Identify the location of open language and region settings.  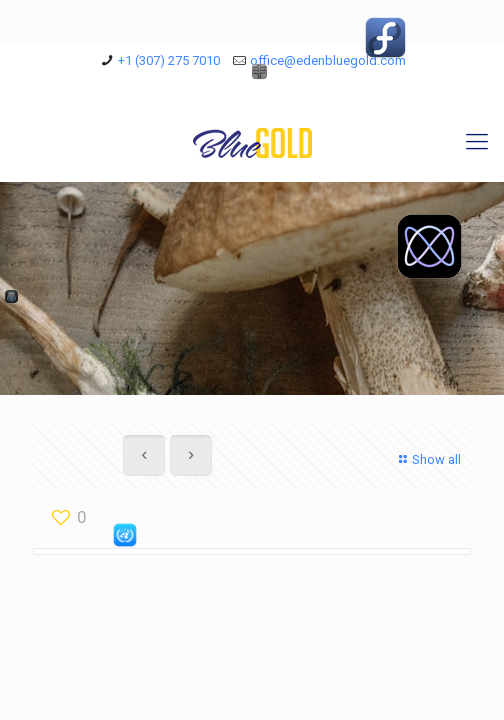
(125, 535).